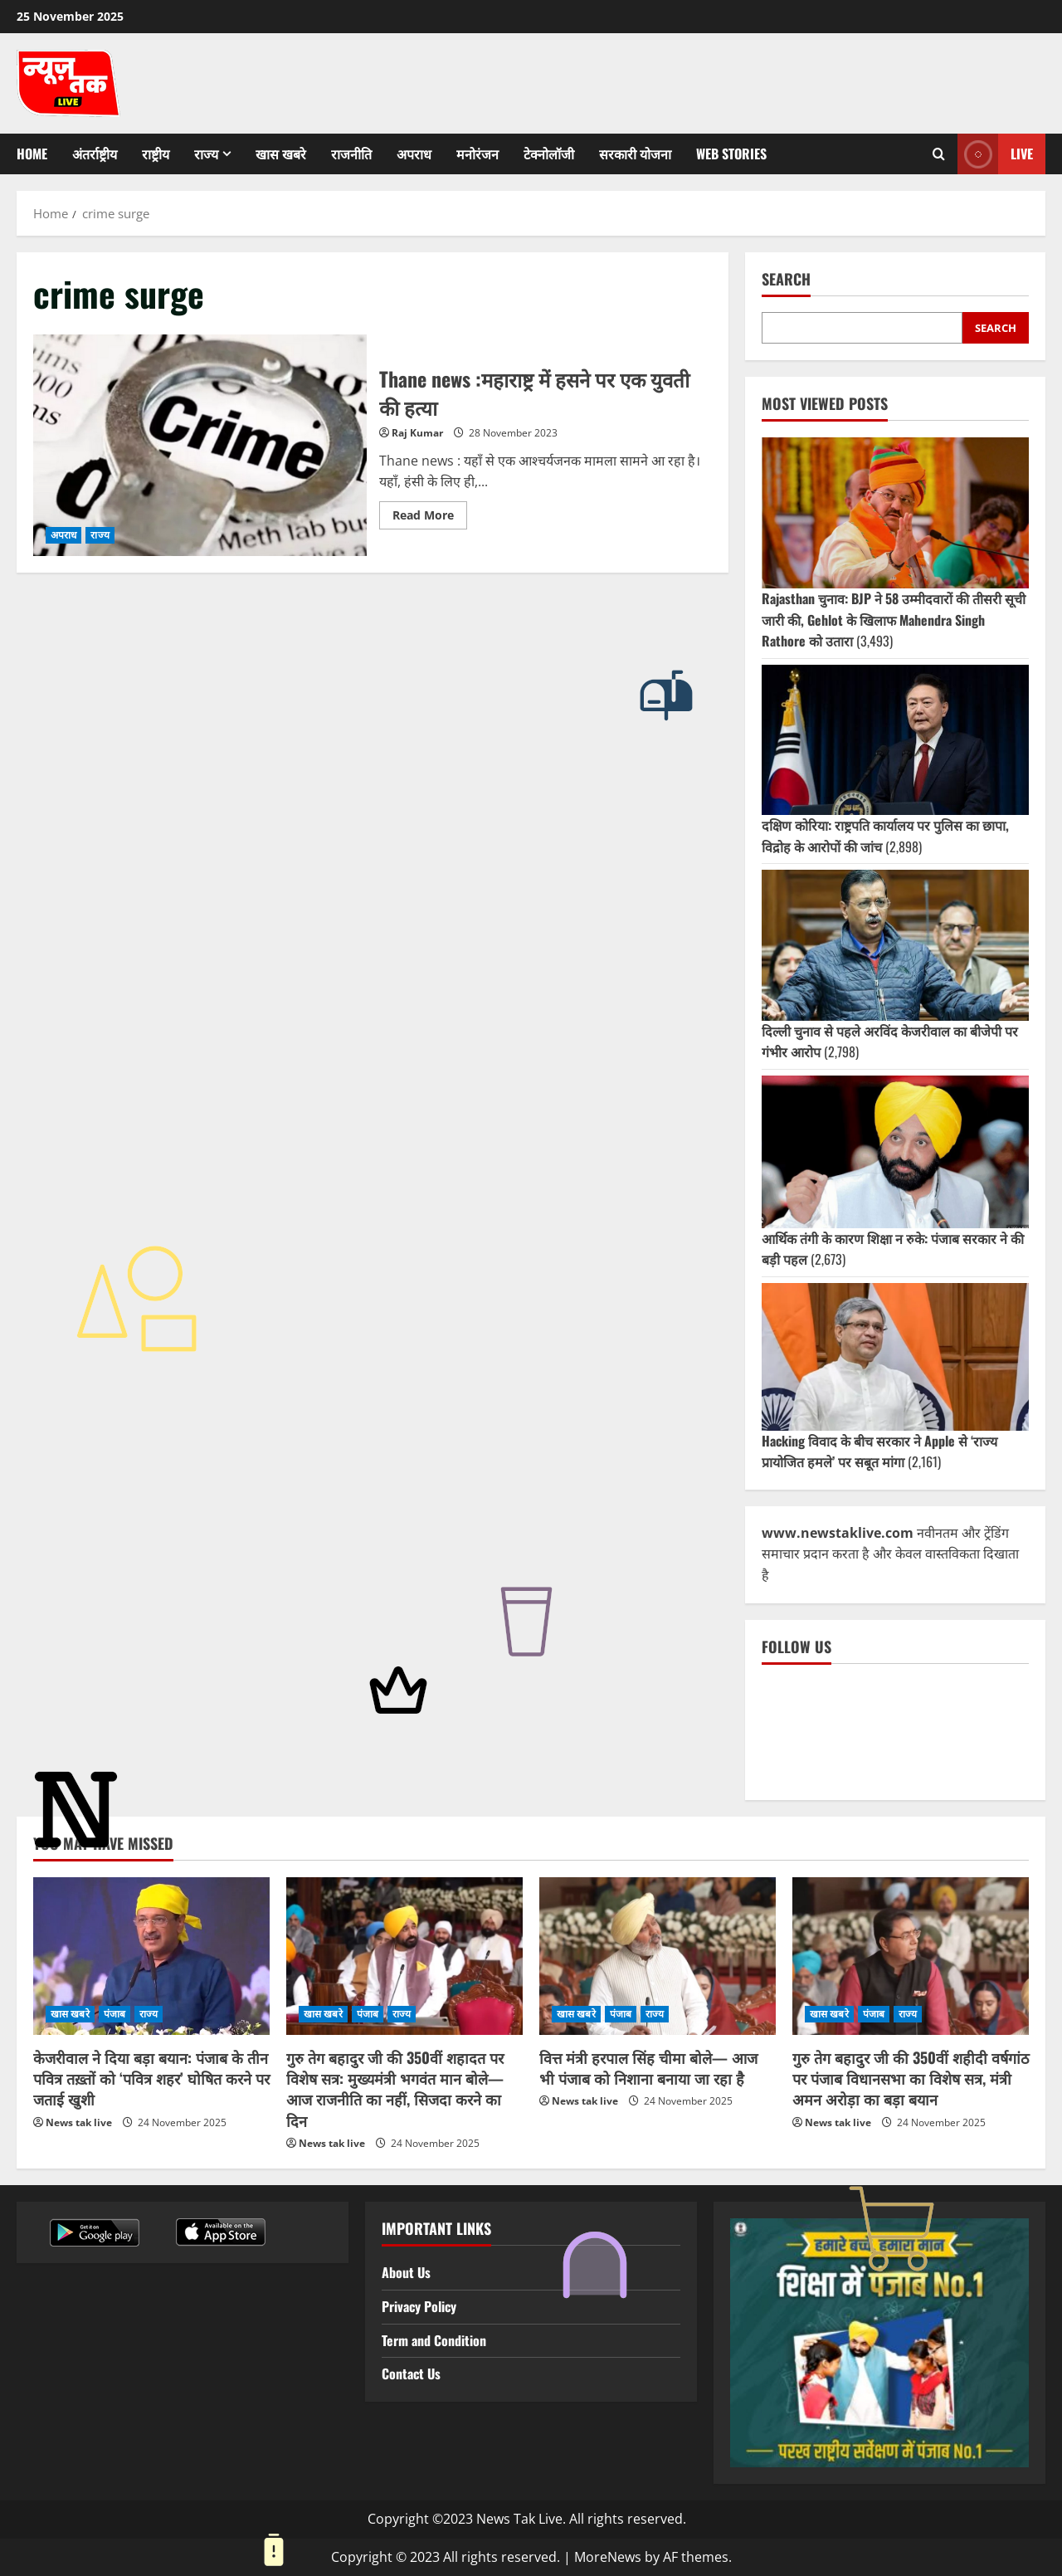 The height and width of the screenshot is (2576, 1062). I want to click on access shape tools or drawing options, so click(139, 1303).